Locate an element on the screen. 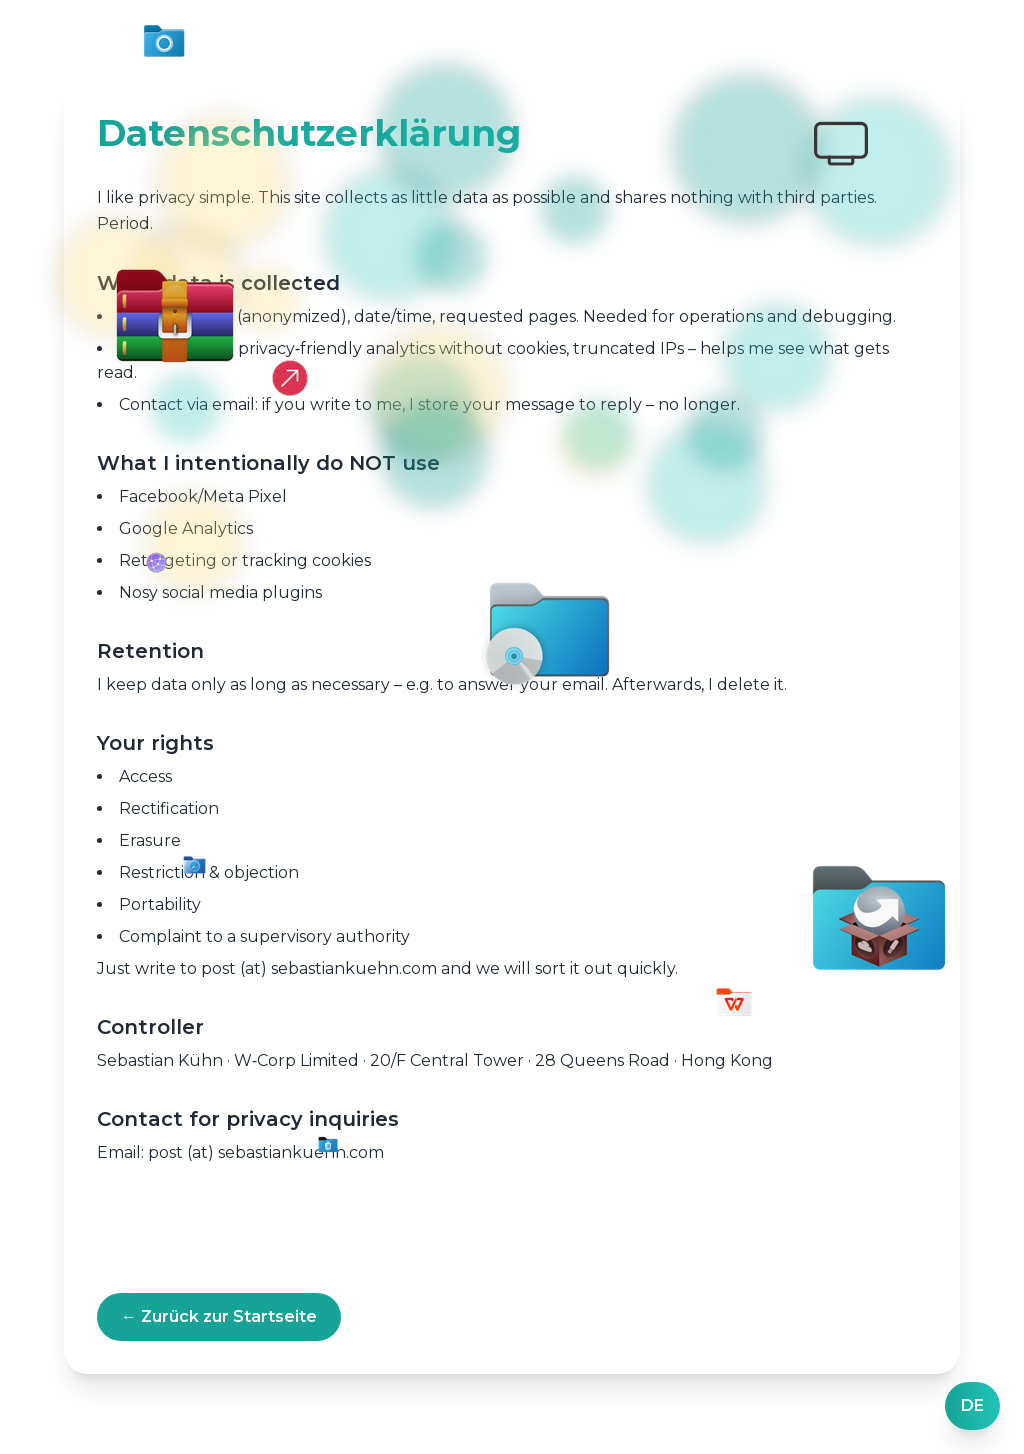 This screenshot has height=1454, width=1024. folder containing portableapps packages is located at coordinates (878, 921).